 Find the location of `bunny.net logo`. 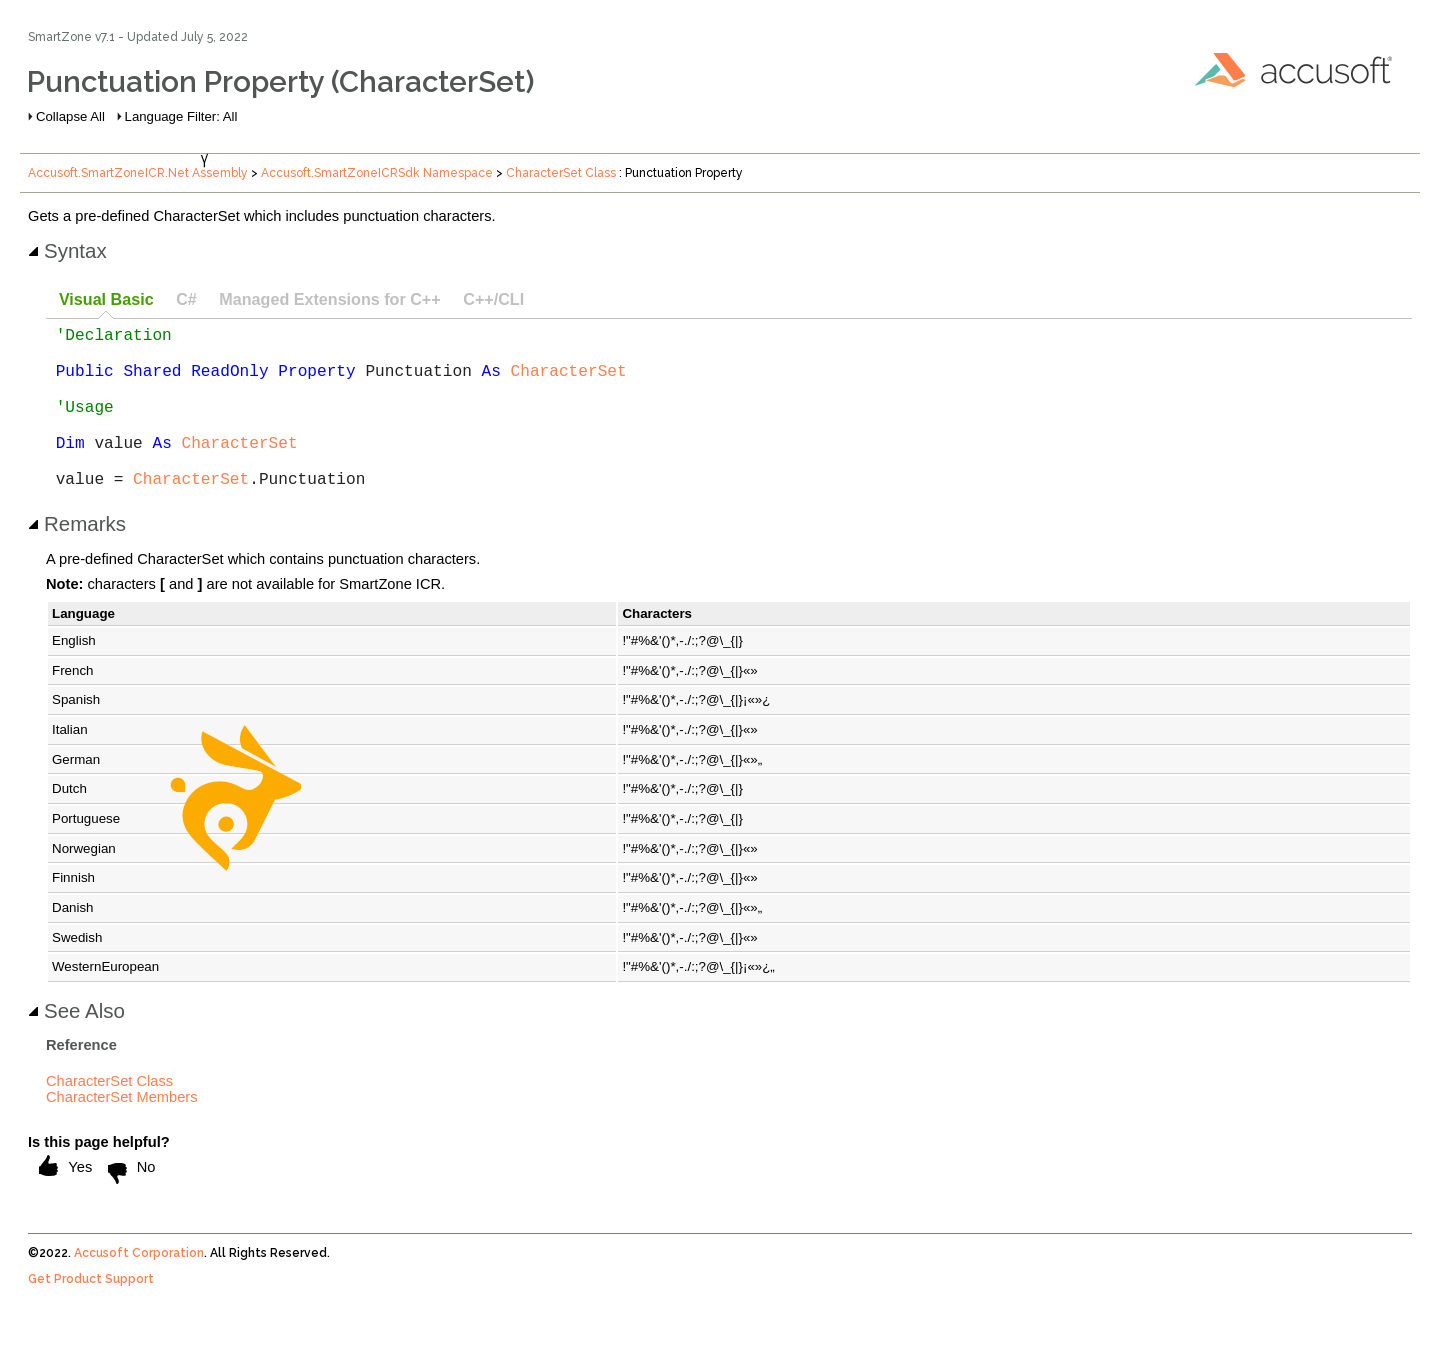

bunny.net logo is located at coordinates (236, 798).